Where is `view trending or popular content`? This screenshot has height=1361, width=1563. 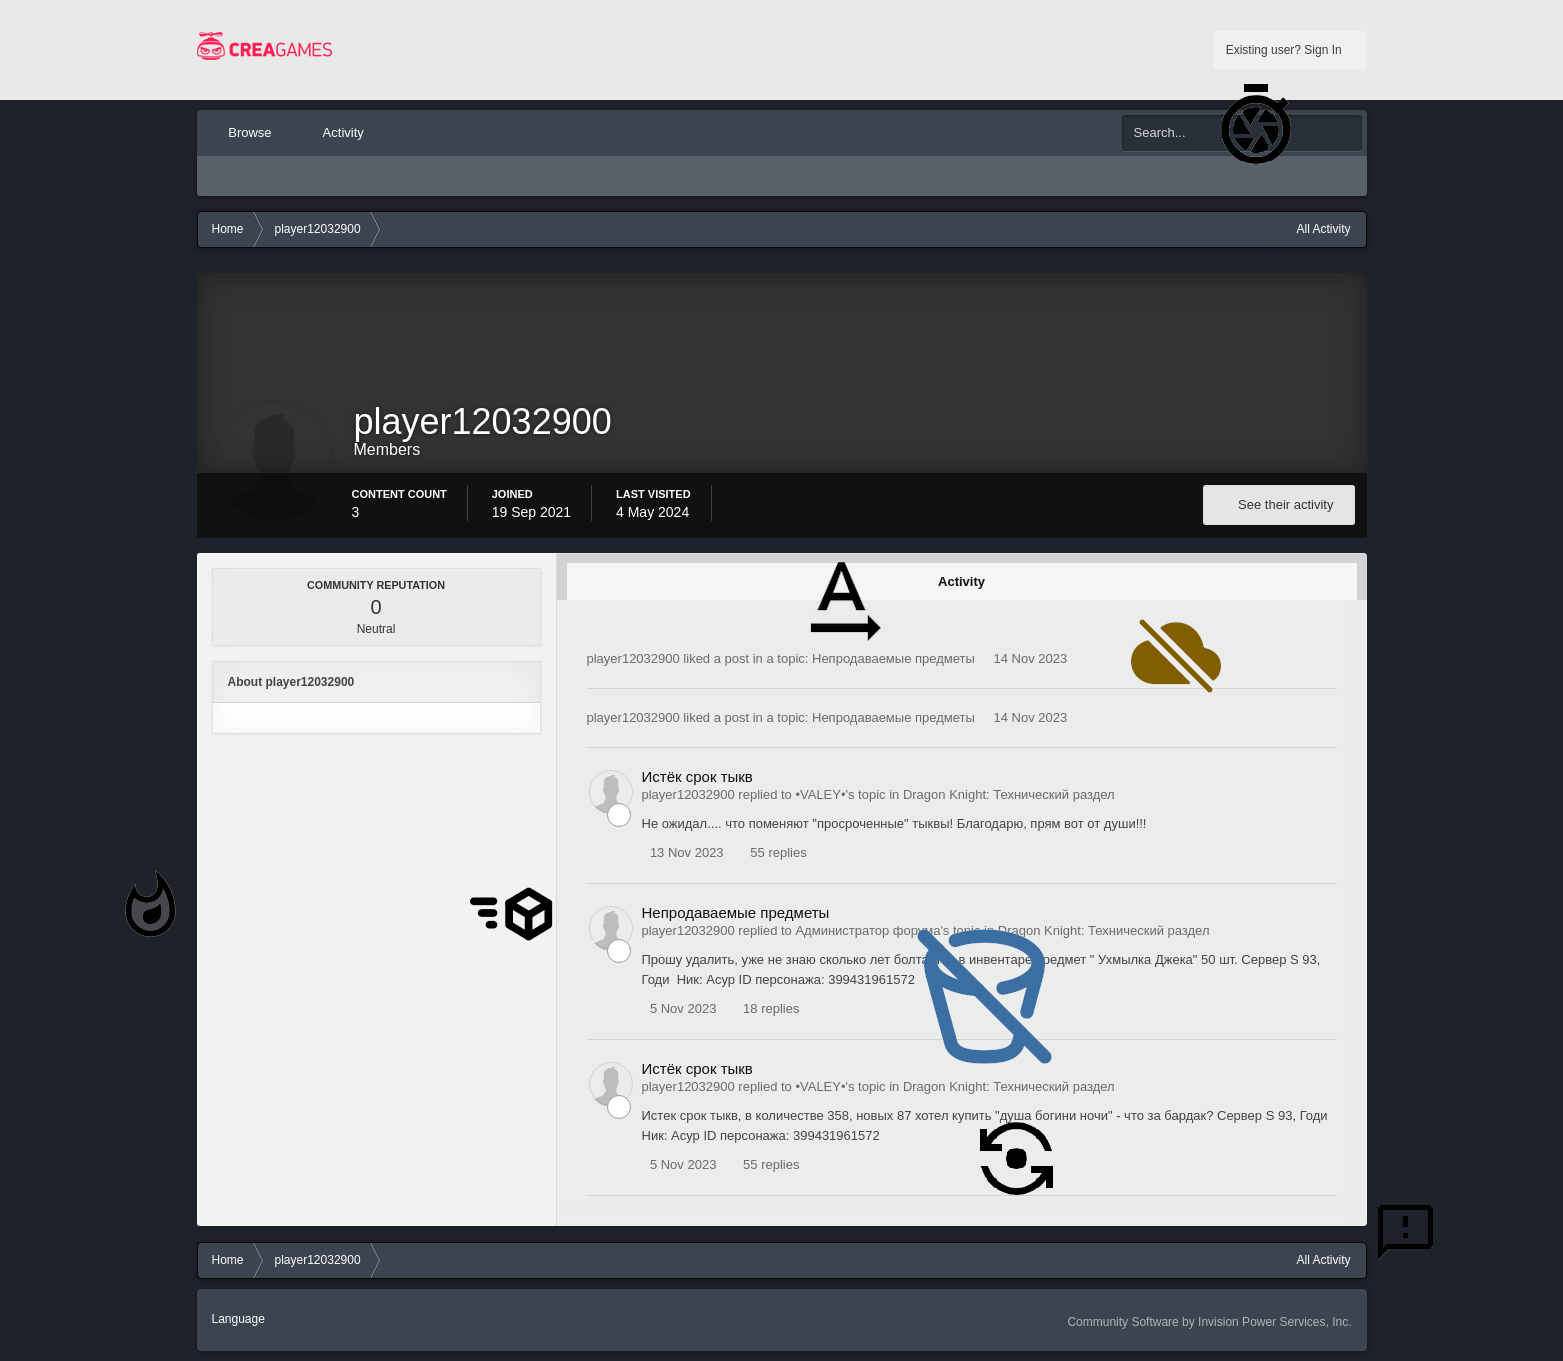 view trending or popular content is located at coordinates (150, 905).